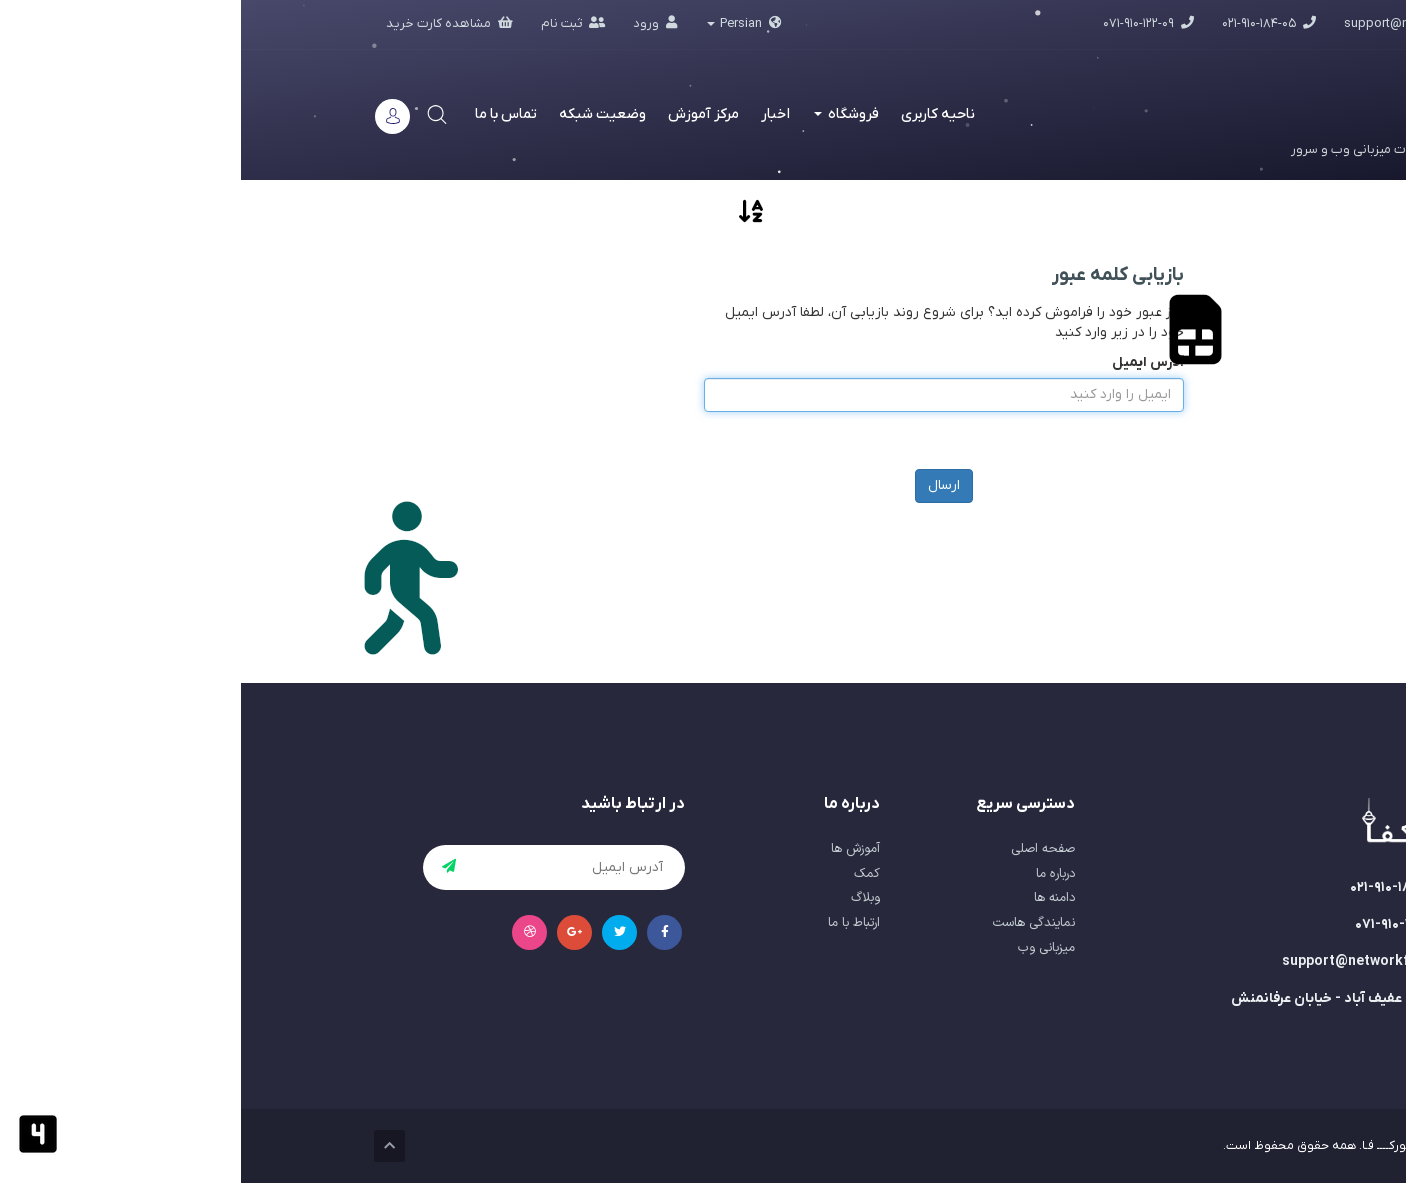 The image size is (1406, 1183). I want to click on manage sim card settings, so click(1195, 329).